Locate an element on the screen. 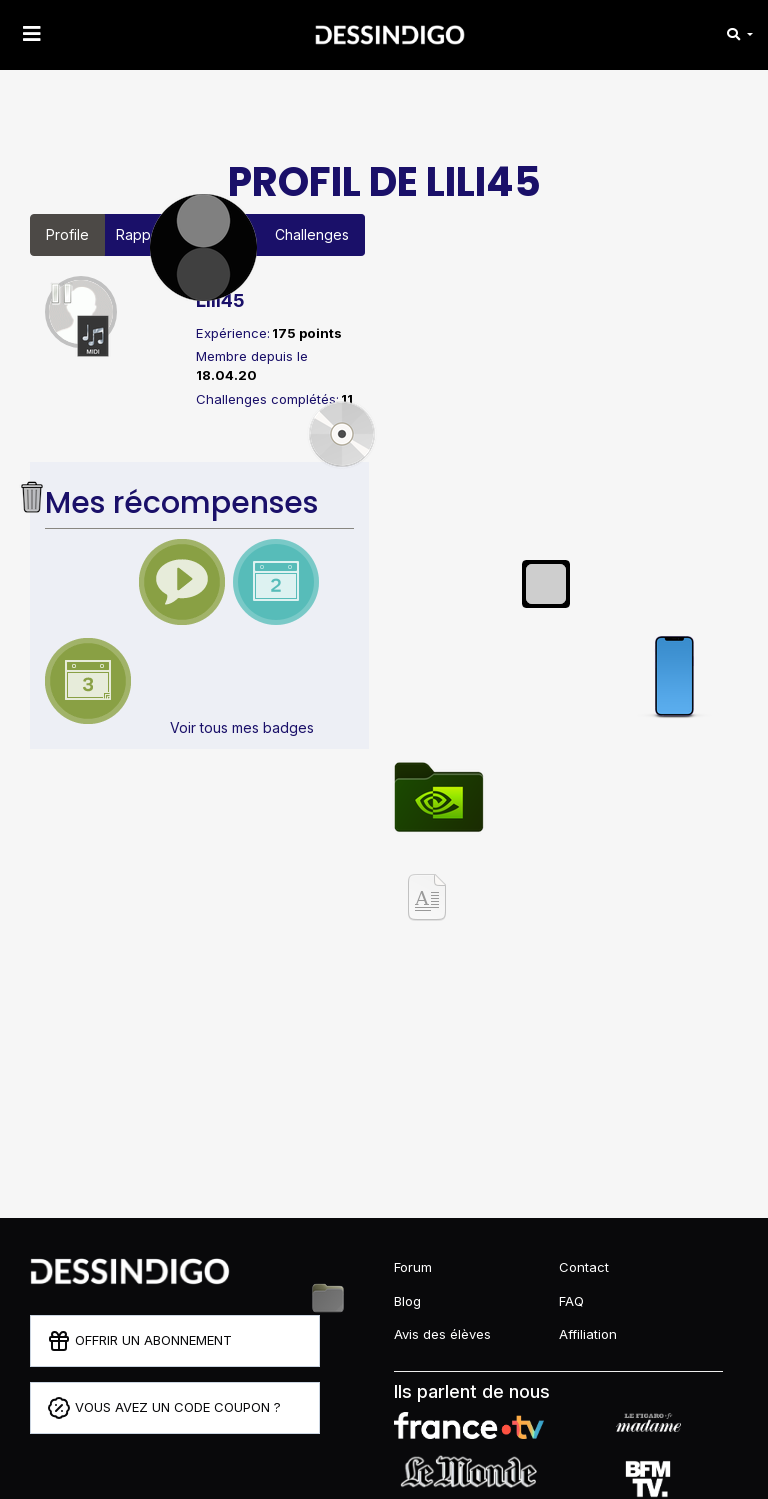 Image resolution: width=768 pixels, height=1499 pixels. access deleted emails in mail sidebar is located at coordinates (32, 497).